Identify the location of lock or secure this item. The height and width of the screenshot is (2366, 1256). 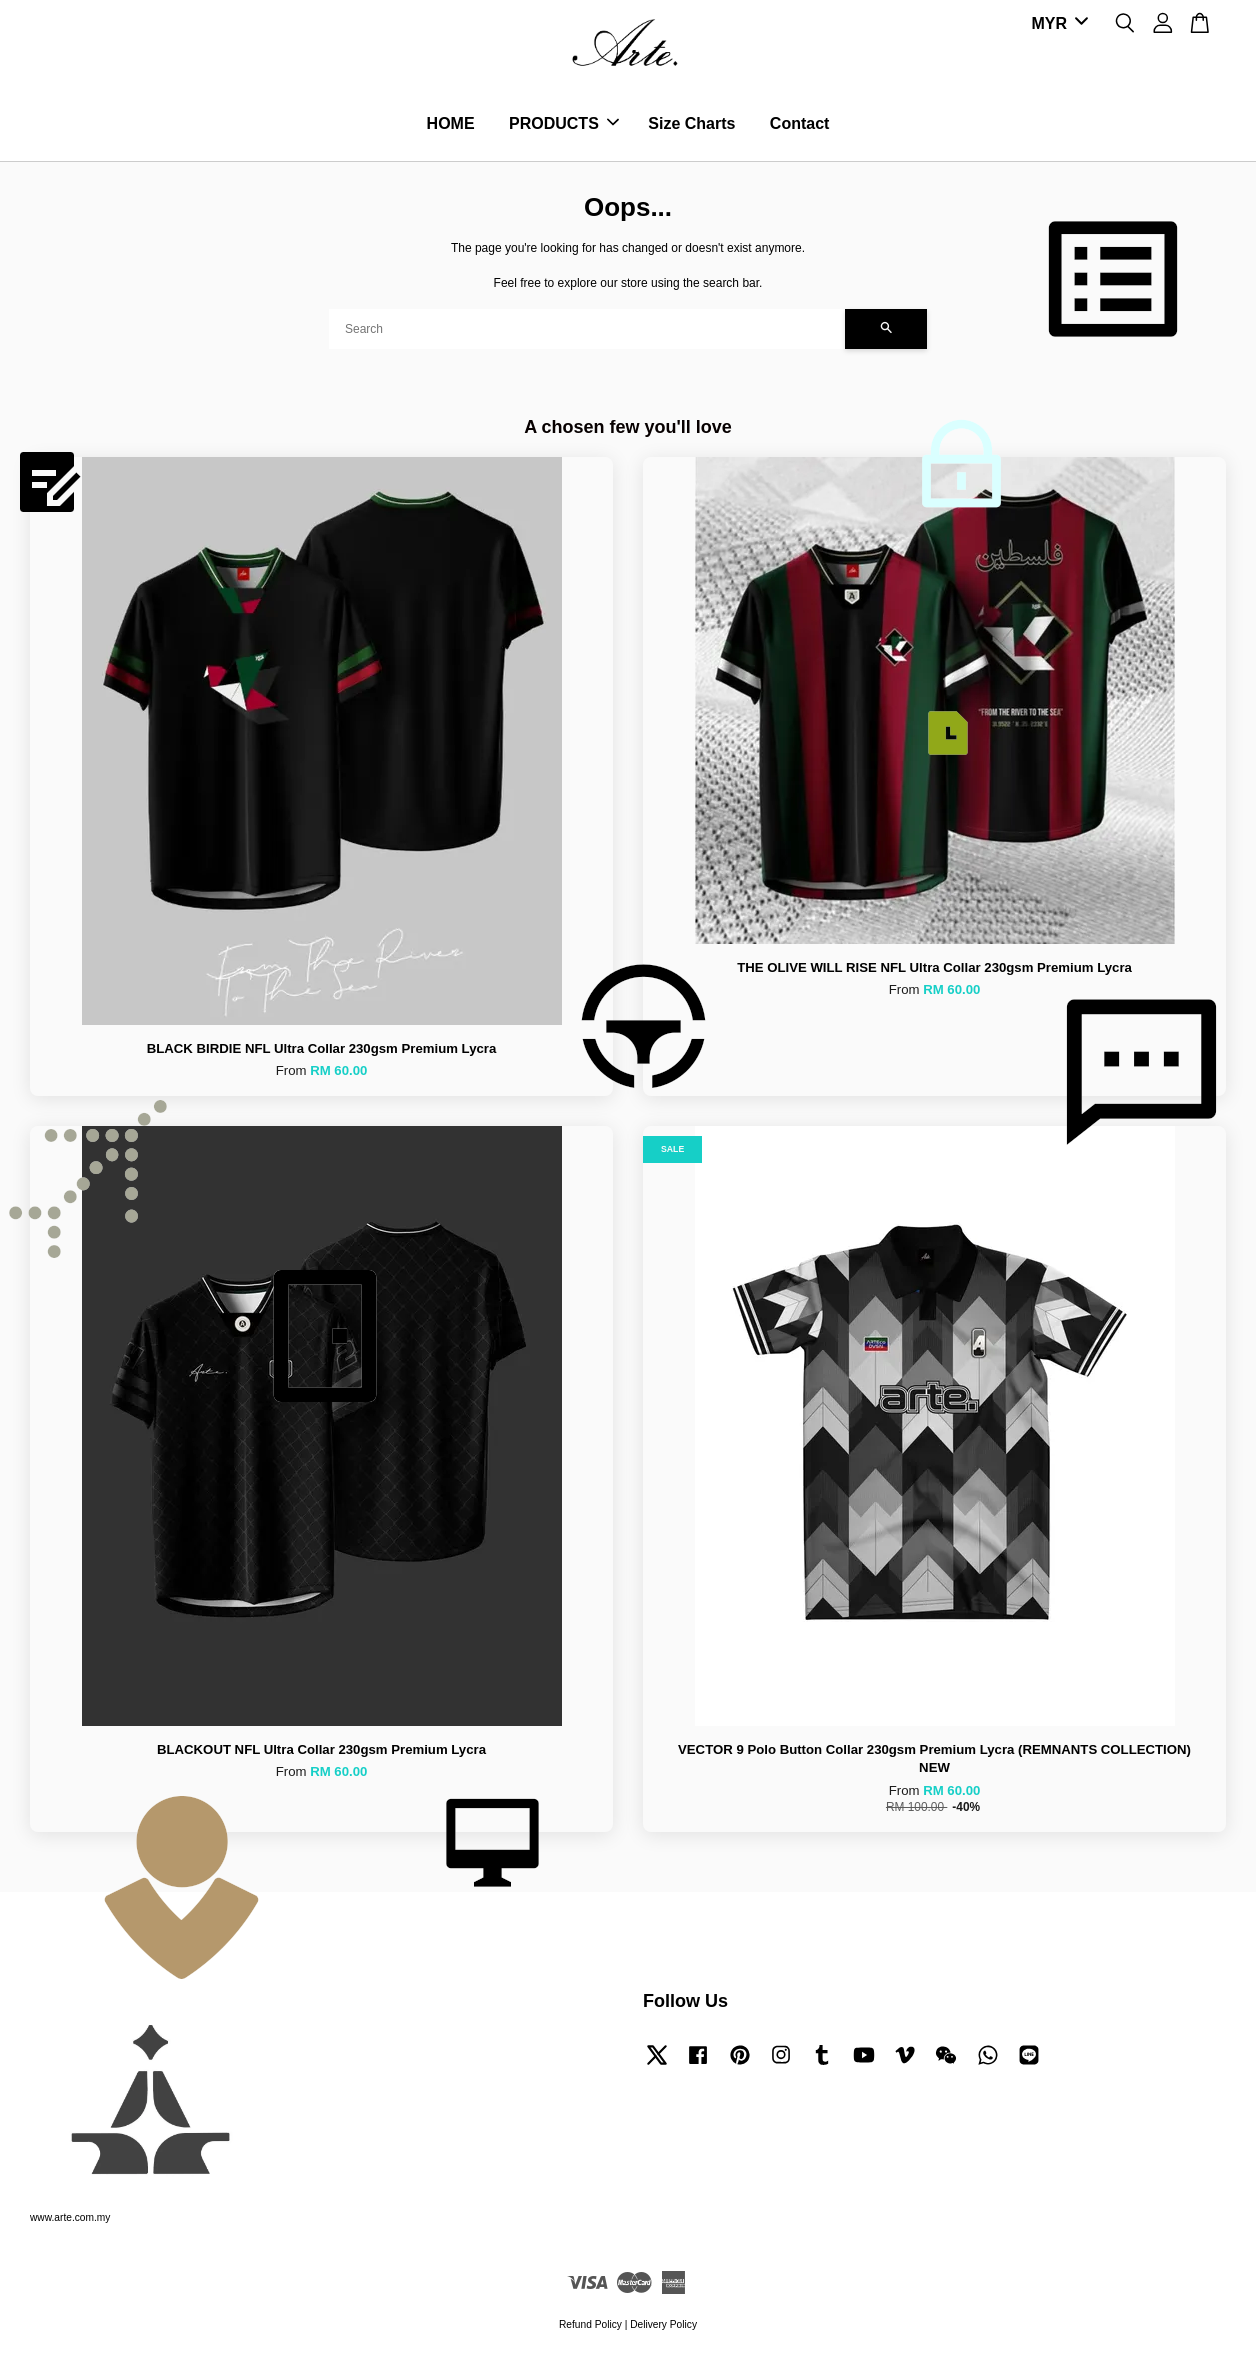
(961, 463).